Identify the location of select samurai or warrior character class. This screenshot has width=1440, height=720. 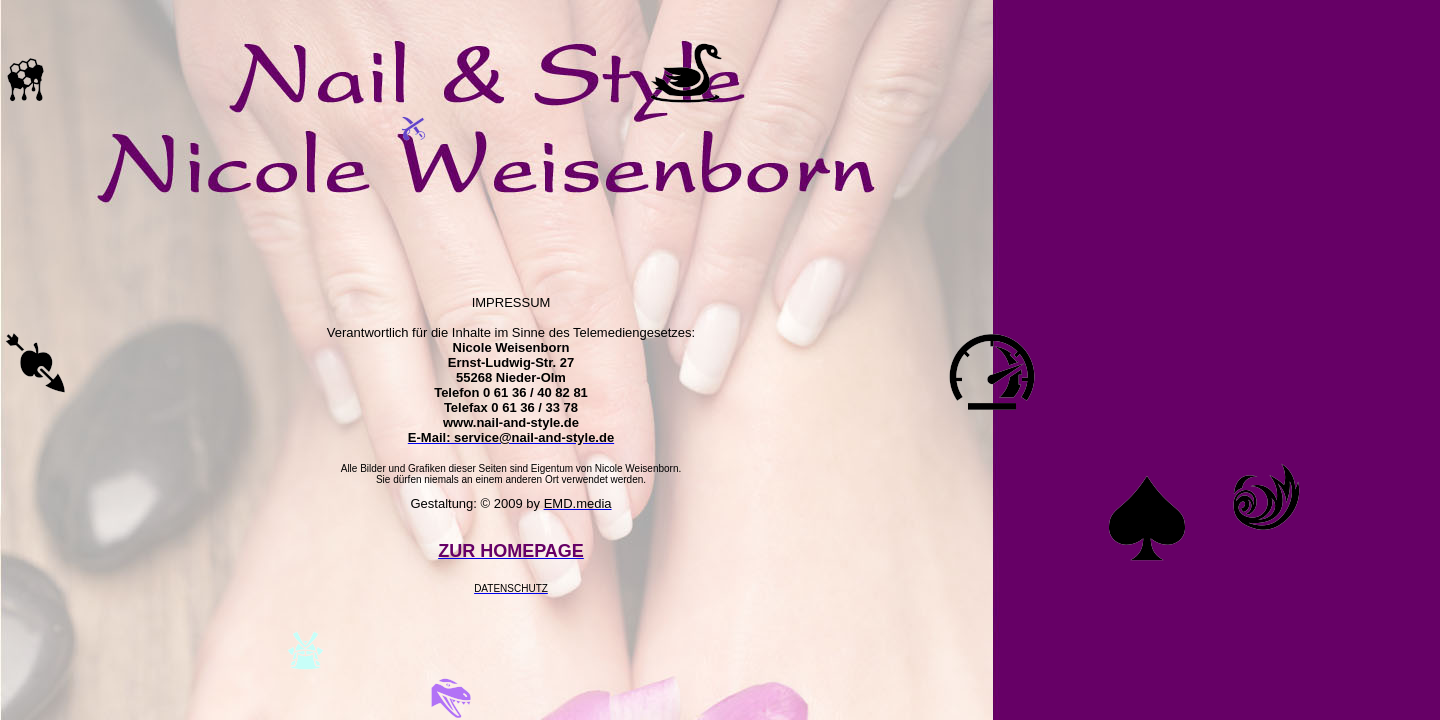
(305, 650).